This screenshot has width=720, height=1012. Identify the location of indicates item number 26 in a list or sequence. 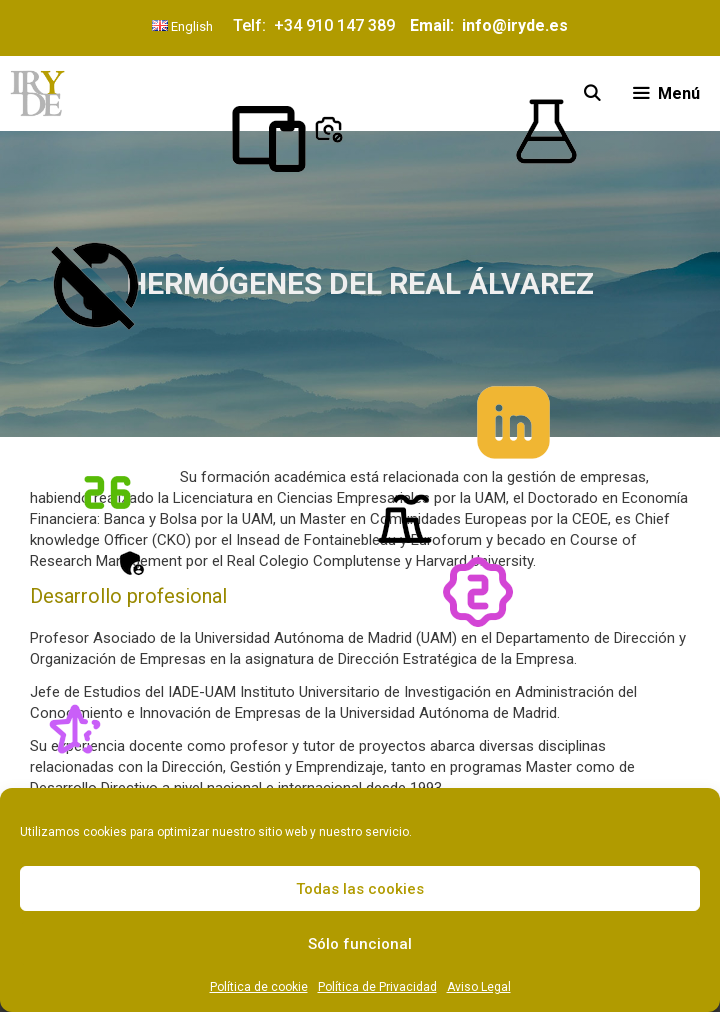
(107, 492).